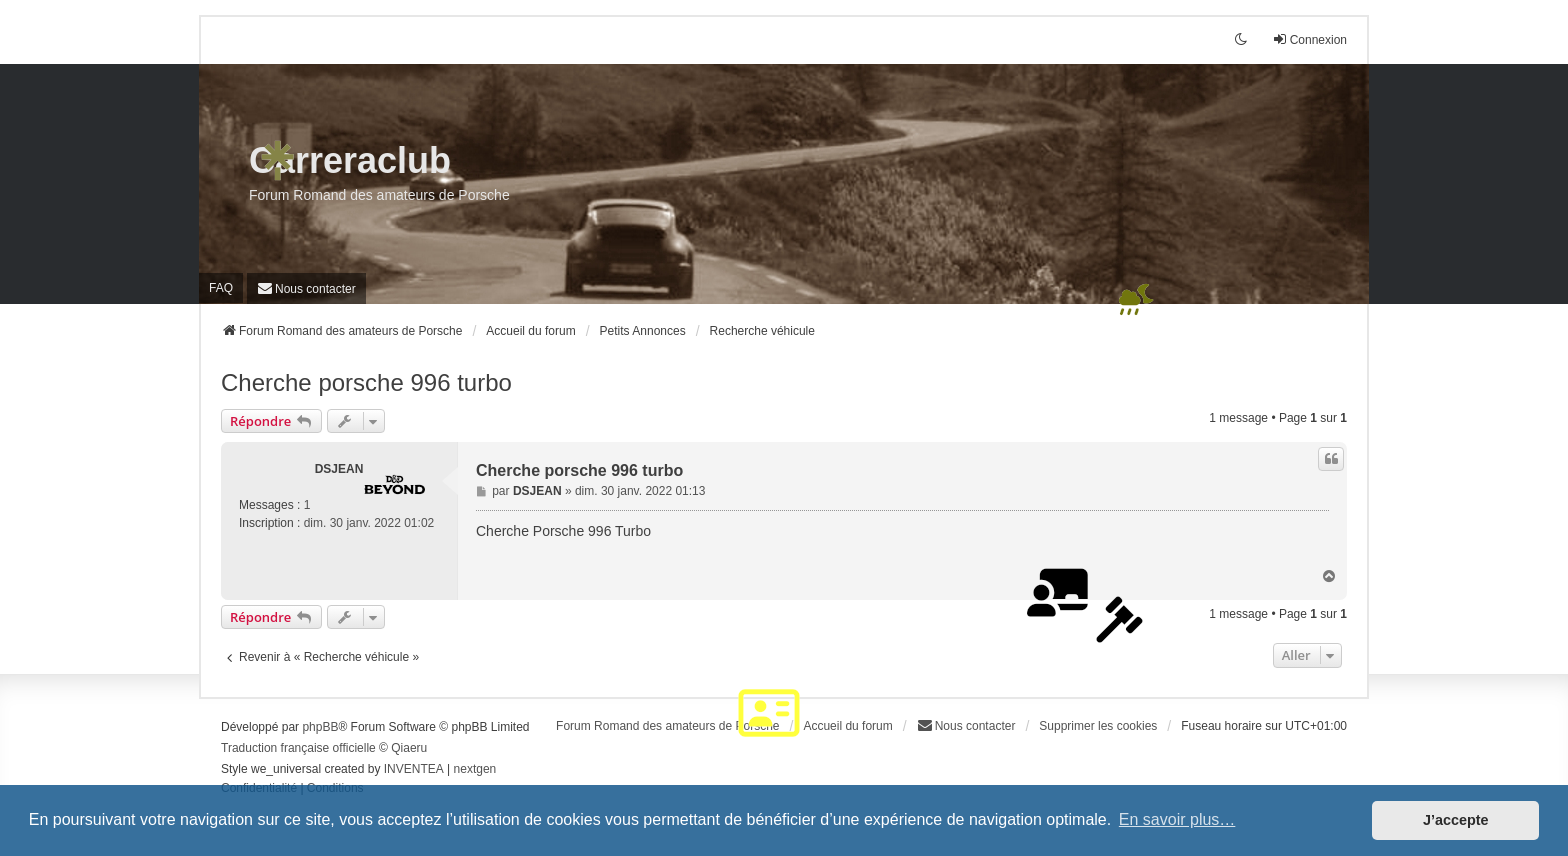 Image resolution: width=1568 pixels, height=856 pixels. Describe the element at coordinates (1118, 621) in the screenshot. I see `access legal or court-related information` at that location.